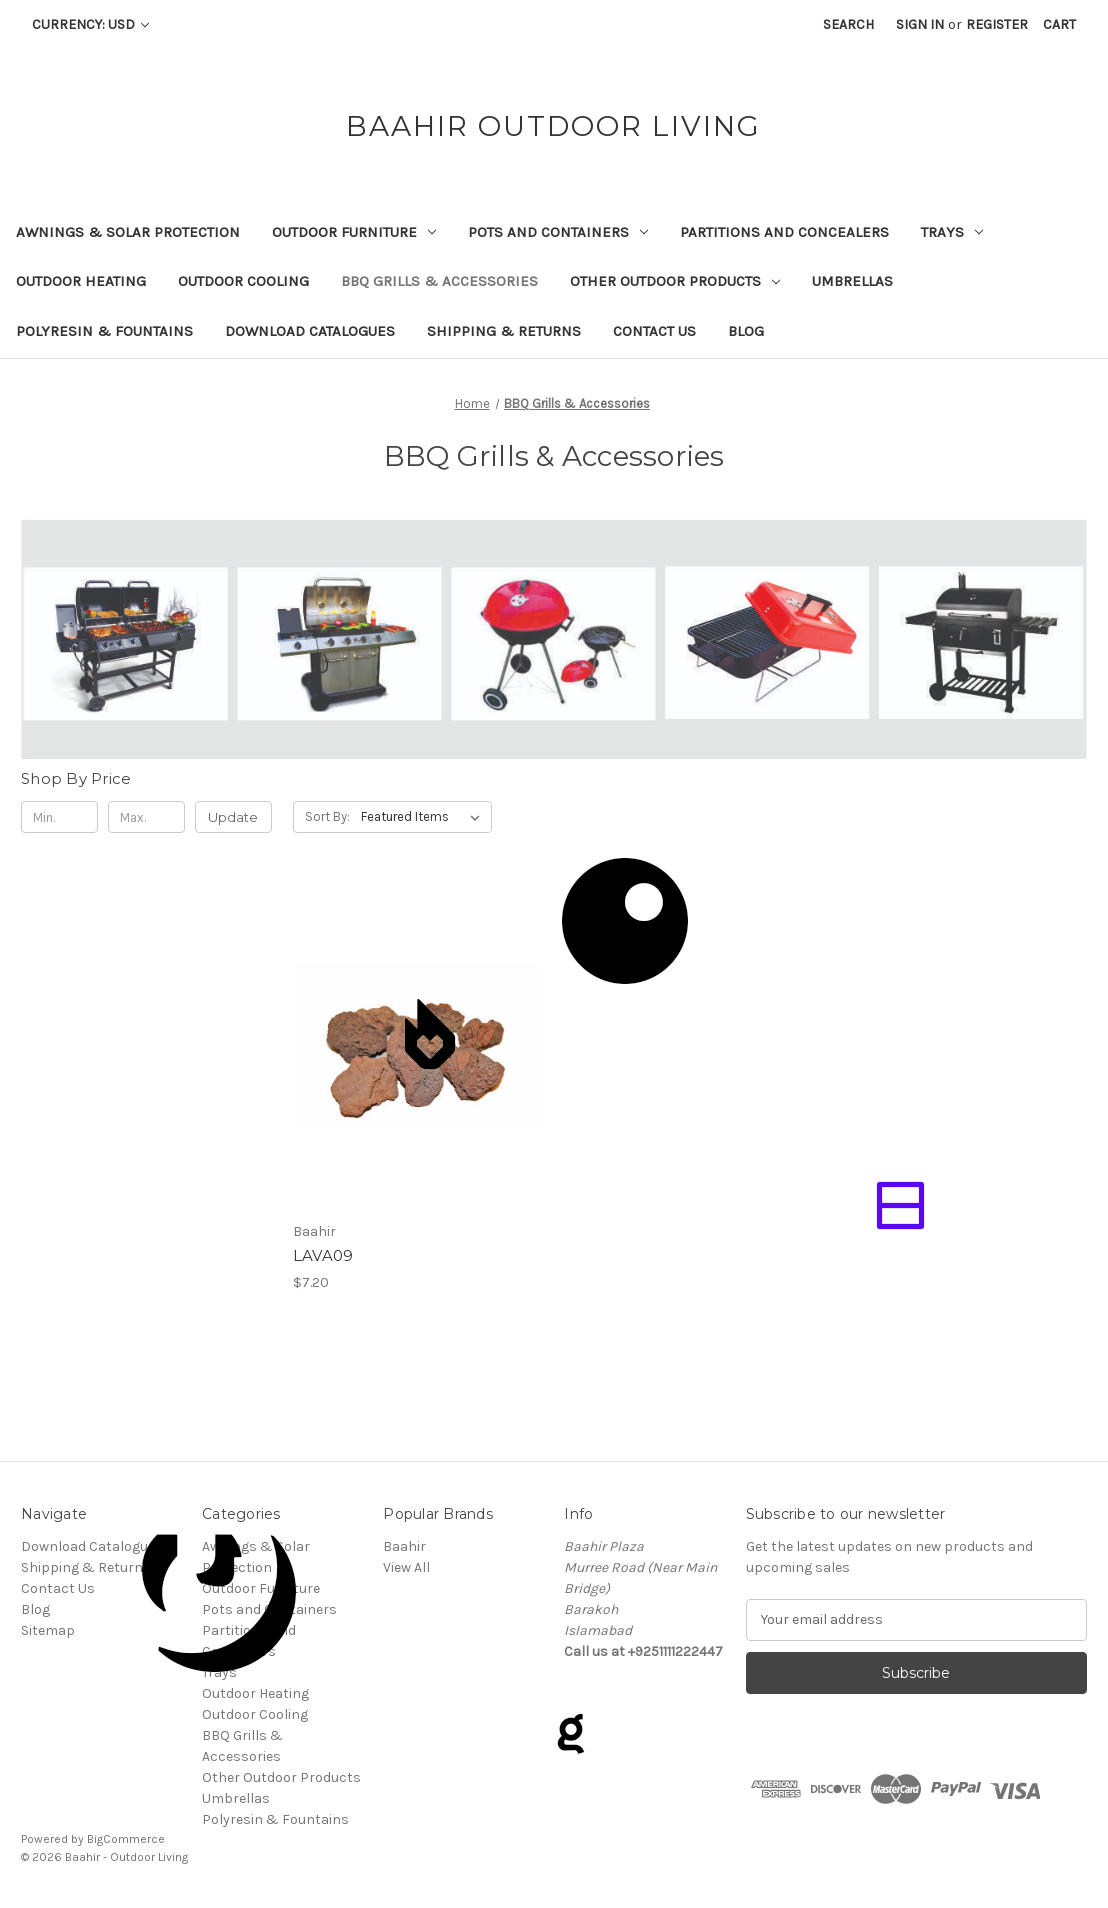 The width and height of the screenshot is (1108, 1908). What do you see at coordinates (571, 1734) in the screenshot?
I see `open Kagi search engine` at bounding box center [571, 1734].